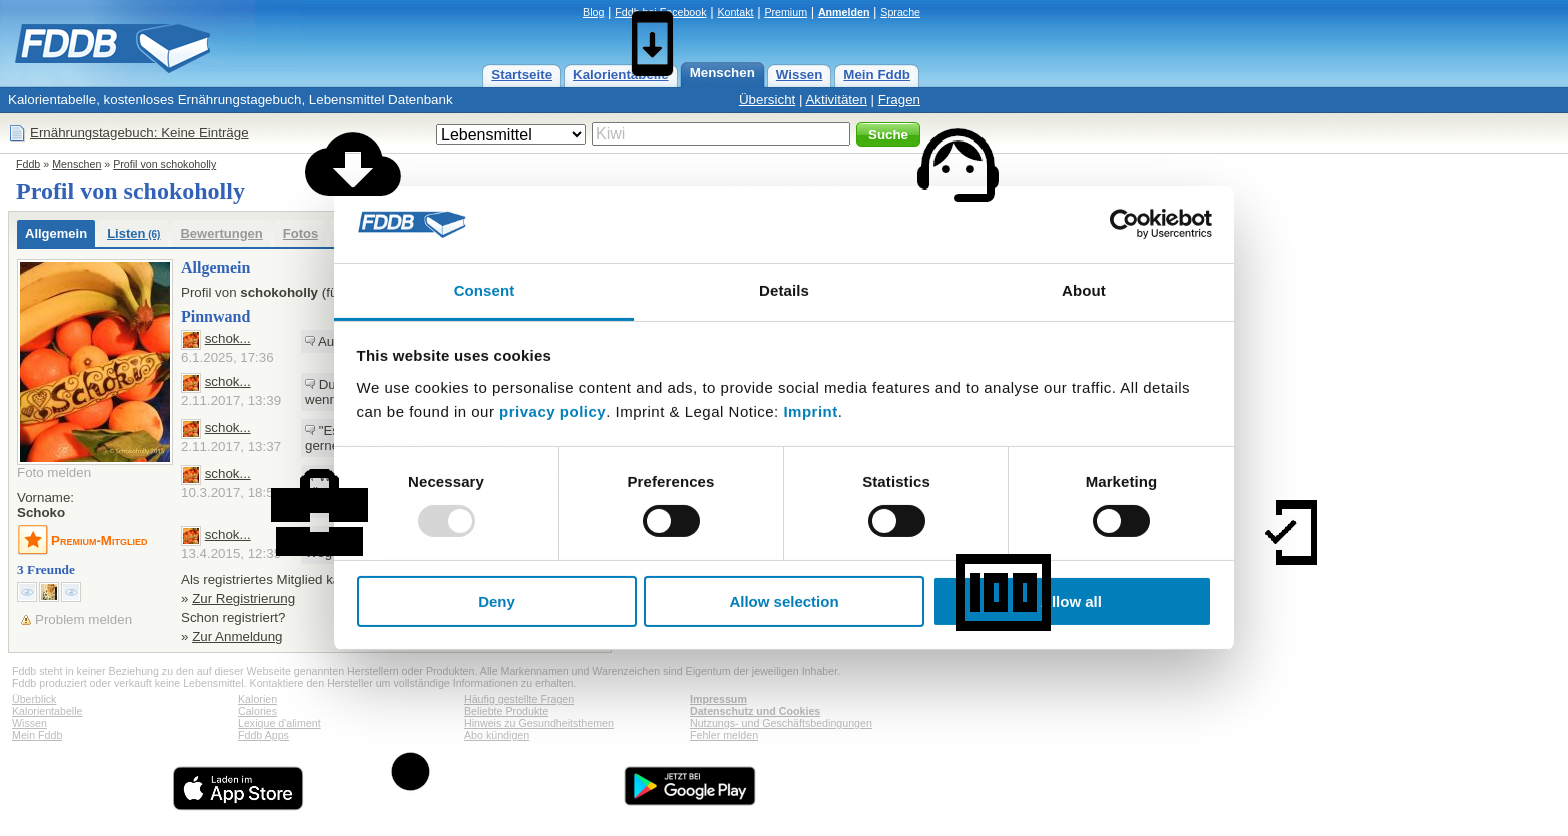  I want to click on view currency or money-related information, so click(1003, 592).